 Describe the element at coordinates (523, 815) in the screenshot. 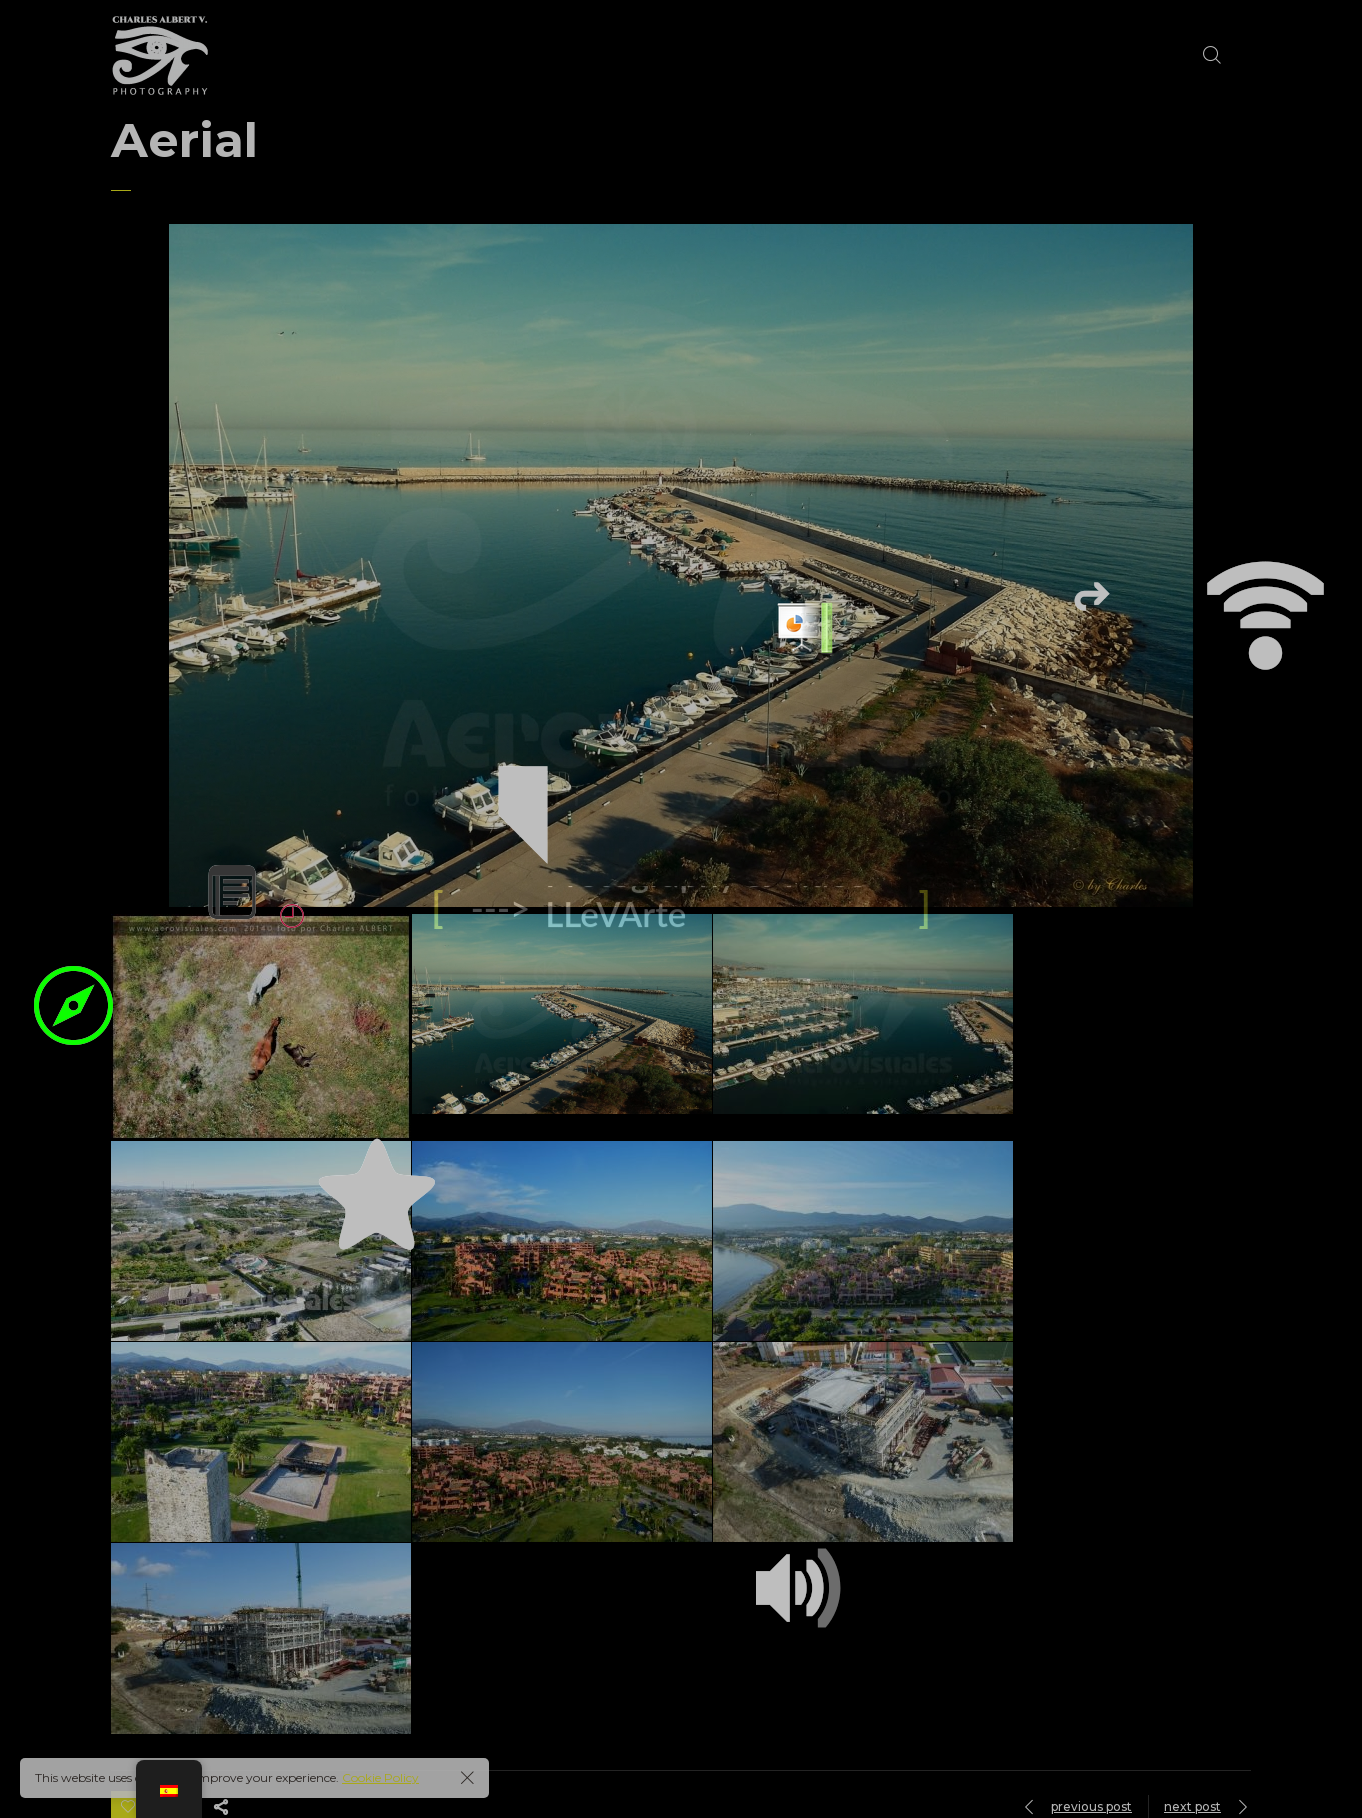

I see `move selection cursor to end of text (right-to-left mode)` at that location.